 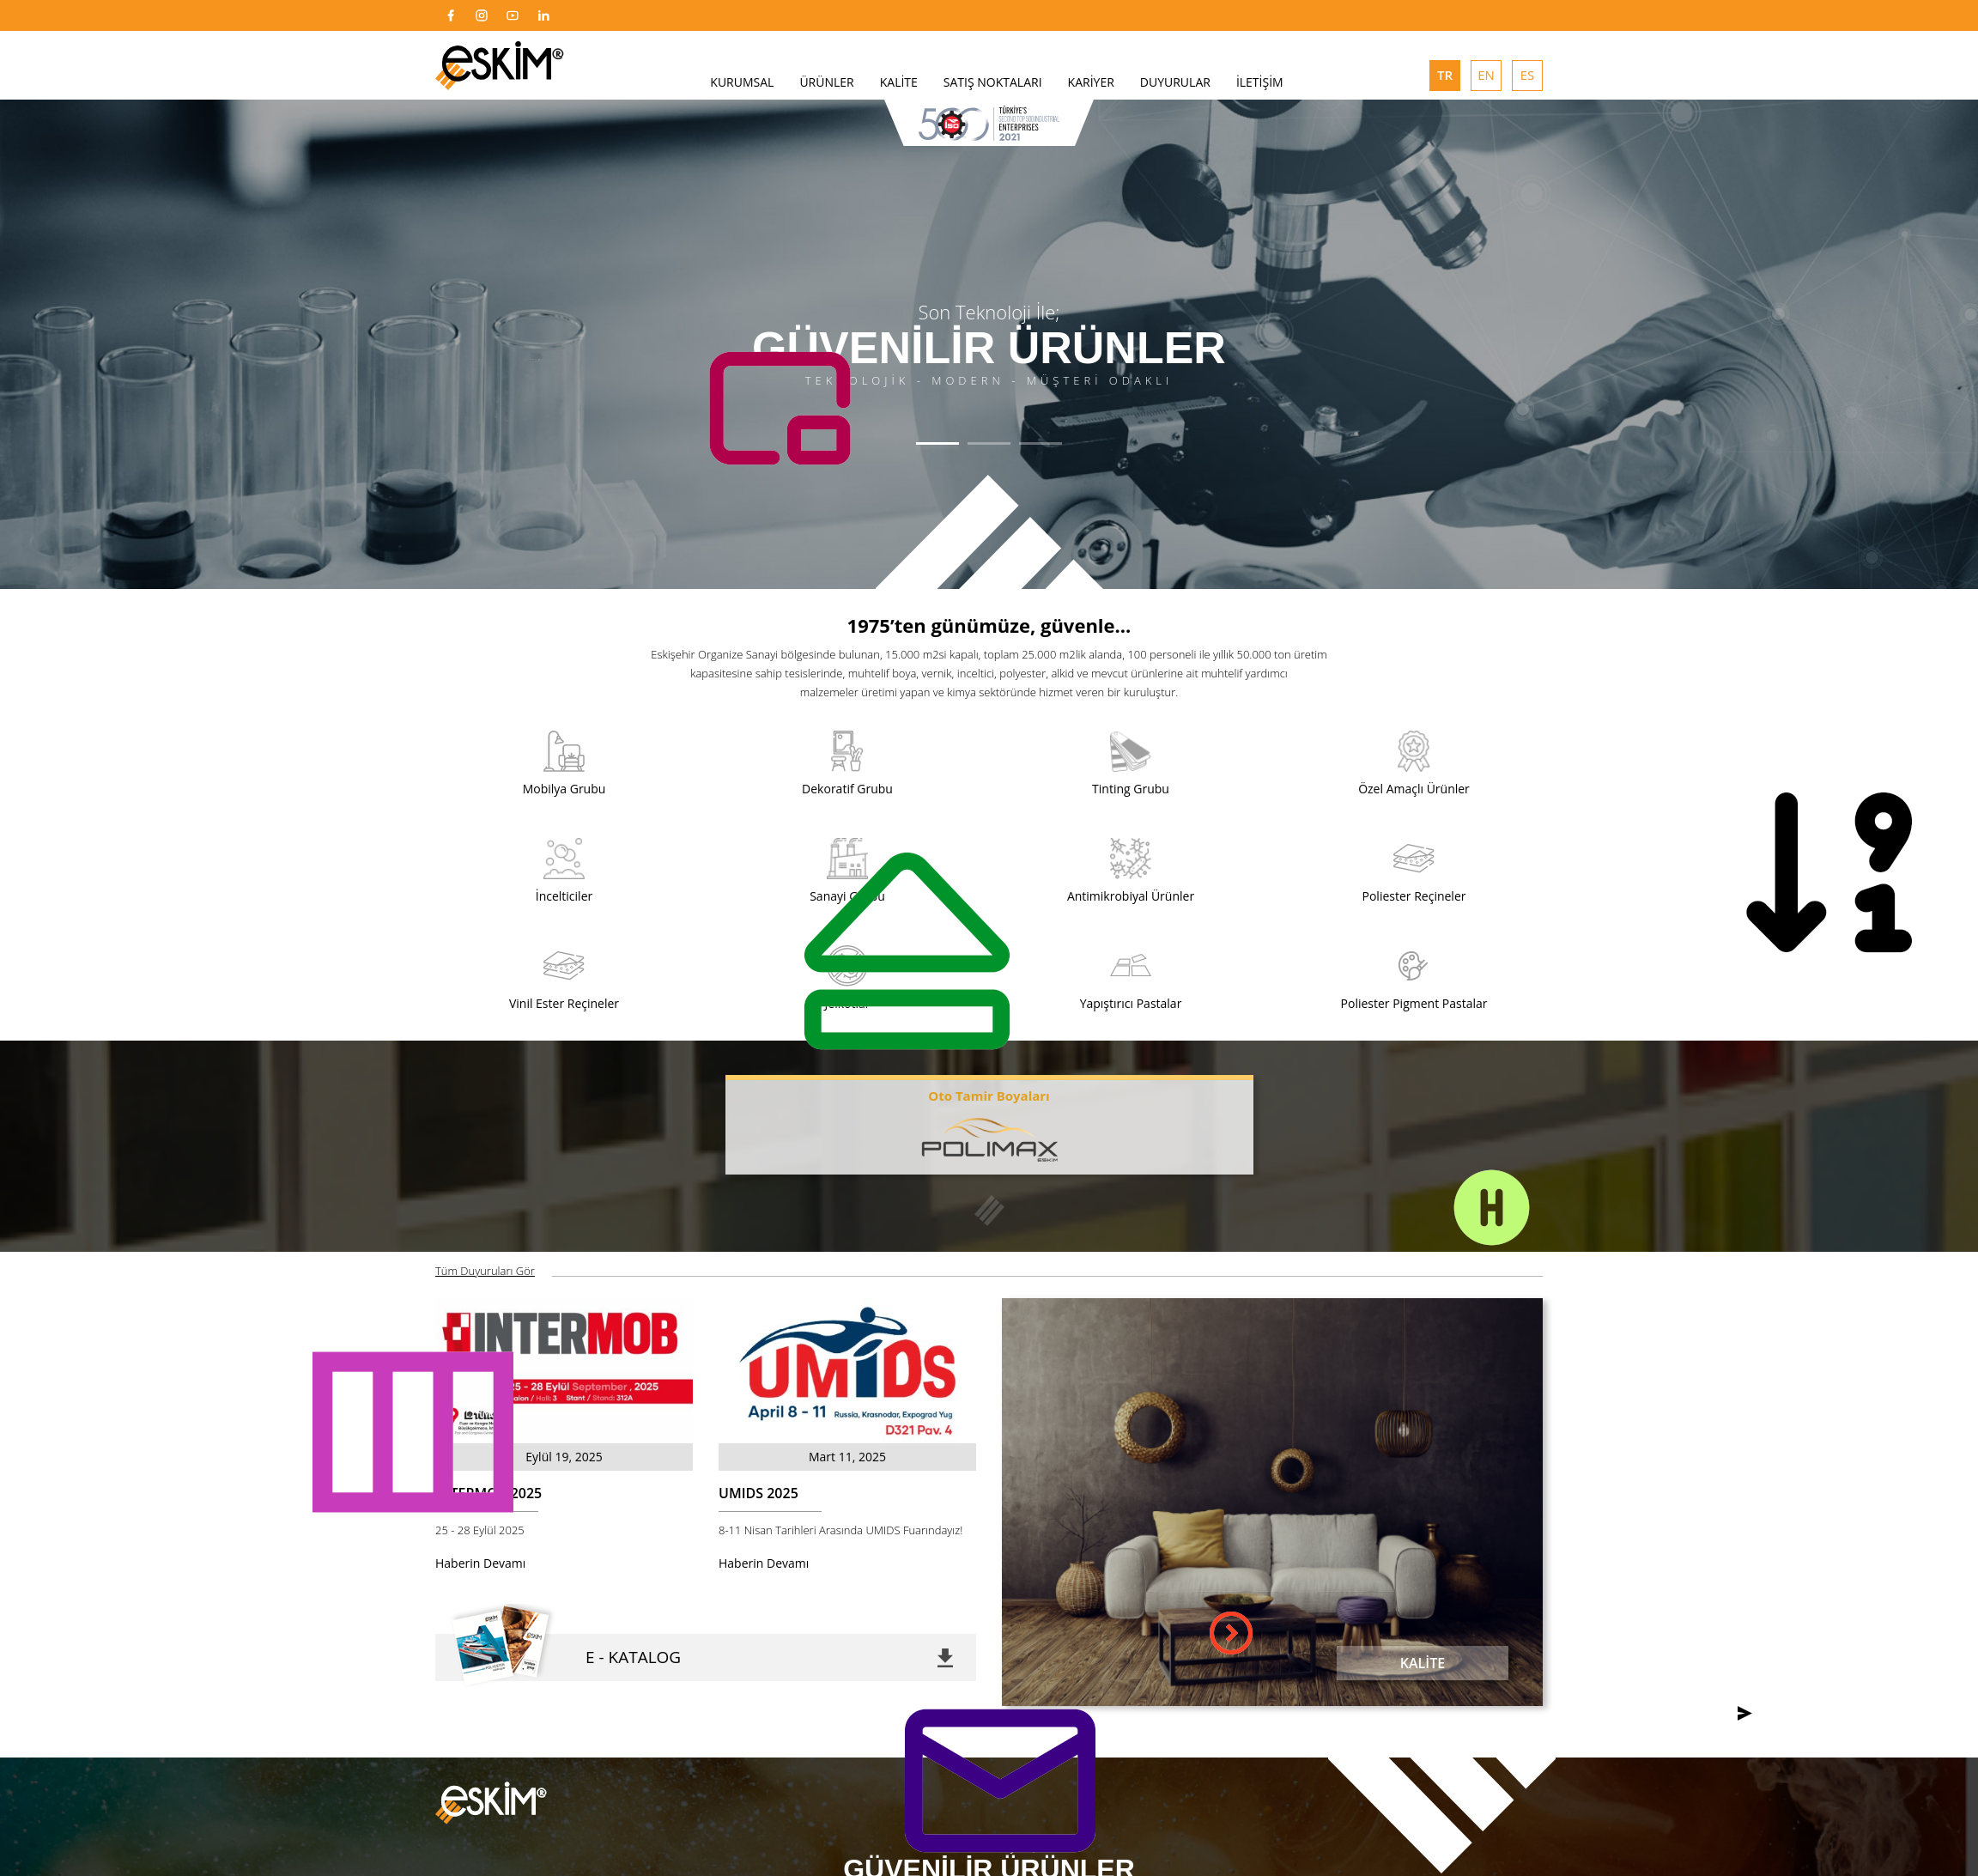 What do you see at coordinates (1491, 1207) in the screenshot?
I see `indicates a hospital or medical facility nearby` at bounding box center [1491, 1207].